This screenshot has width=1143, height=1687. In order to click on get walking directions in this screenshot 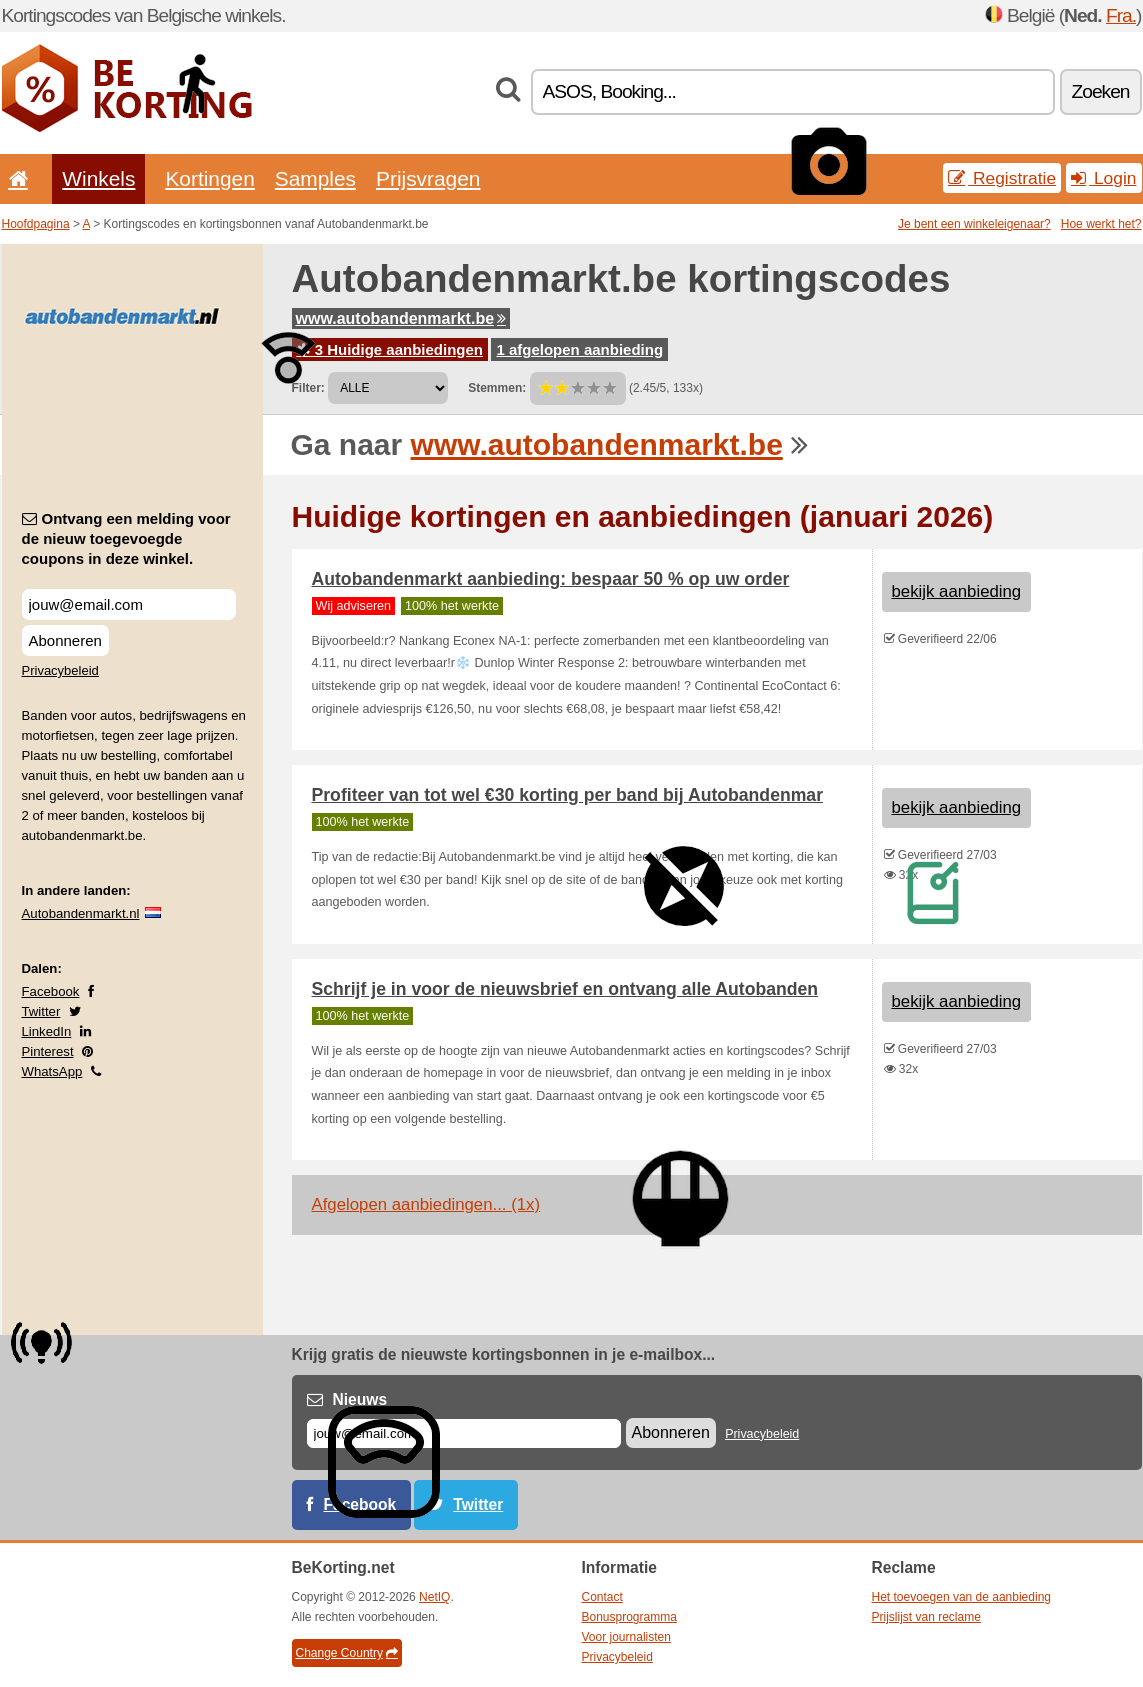, I will do `click(196, 83)`.